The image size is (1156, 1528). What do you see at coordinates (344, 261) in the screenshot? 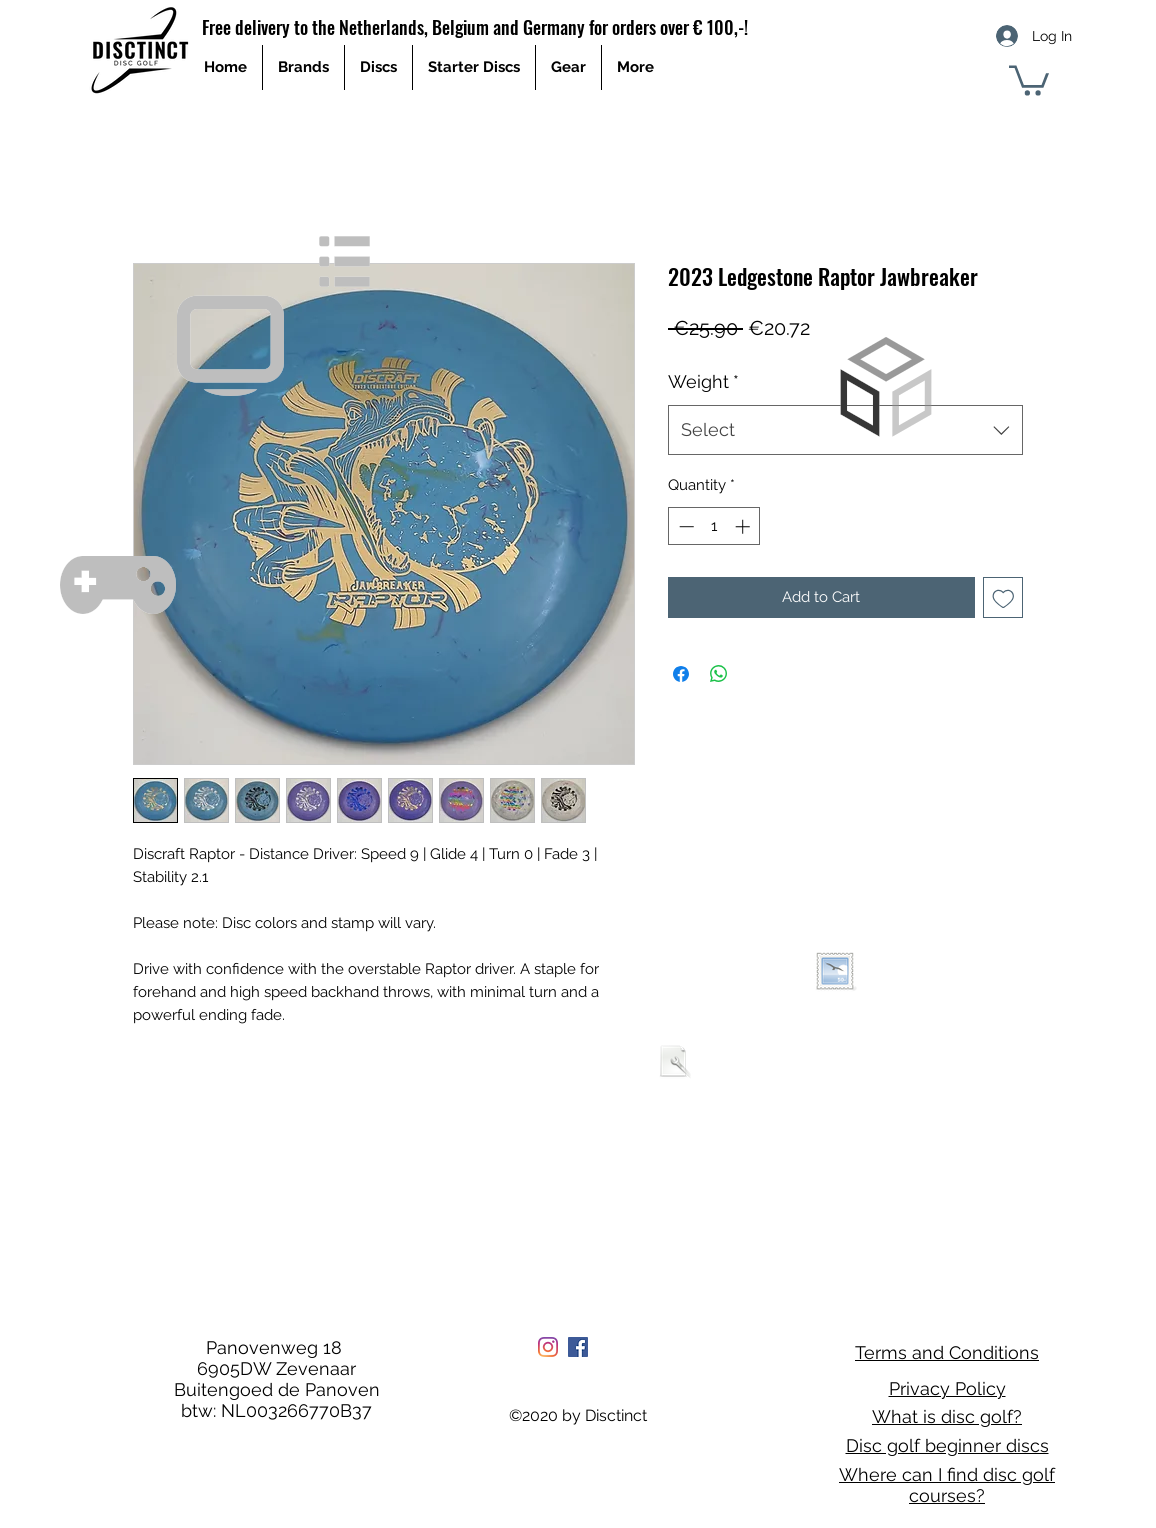
I see `switch to list view` at bounding box center [344, 261].